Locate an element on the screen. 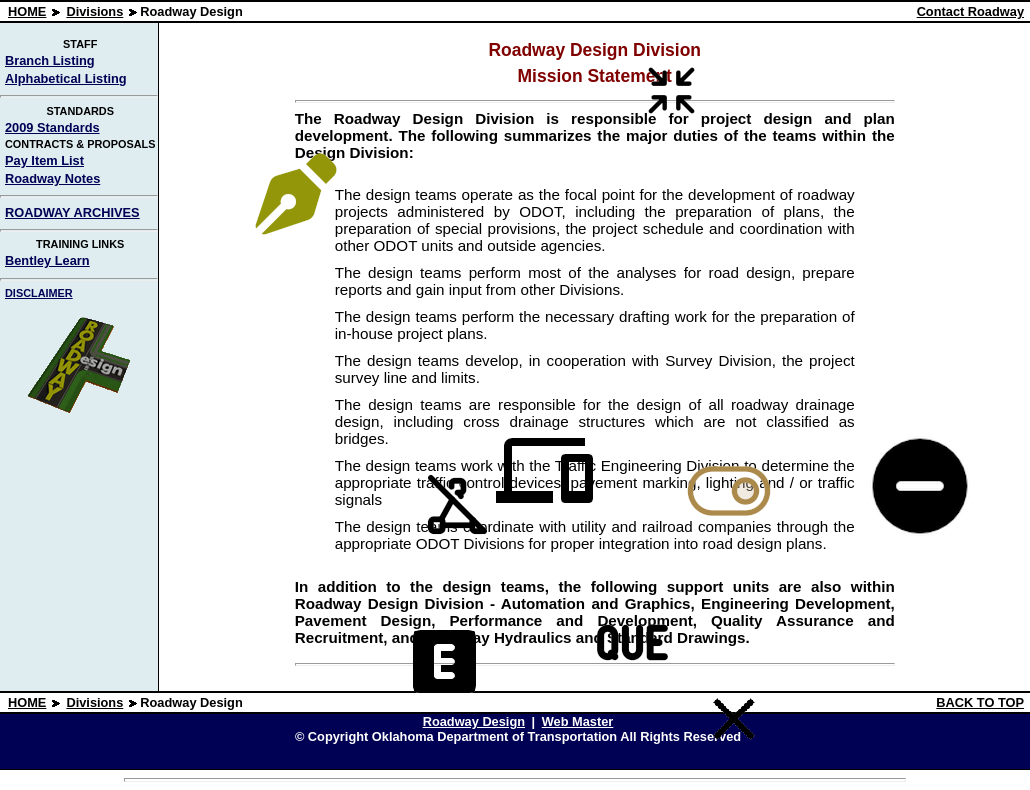  remove an item from a list is located at coordinates (920, 486).